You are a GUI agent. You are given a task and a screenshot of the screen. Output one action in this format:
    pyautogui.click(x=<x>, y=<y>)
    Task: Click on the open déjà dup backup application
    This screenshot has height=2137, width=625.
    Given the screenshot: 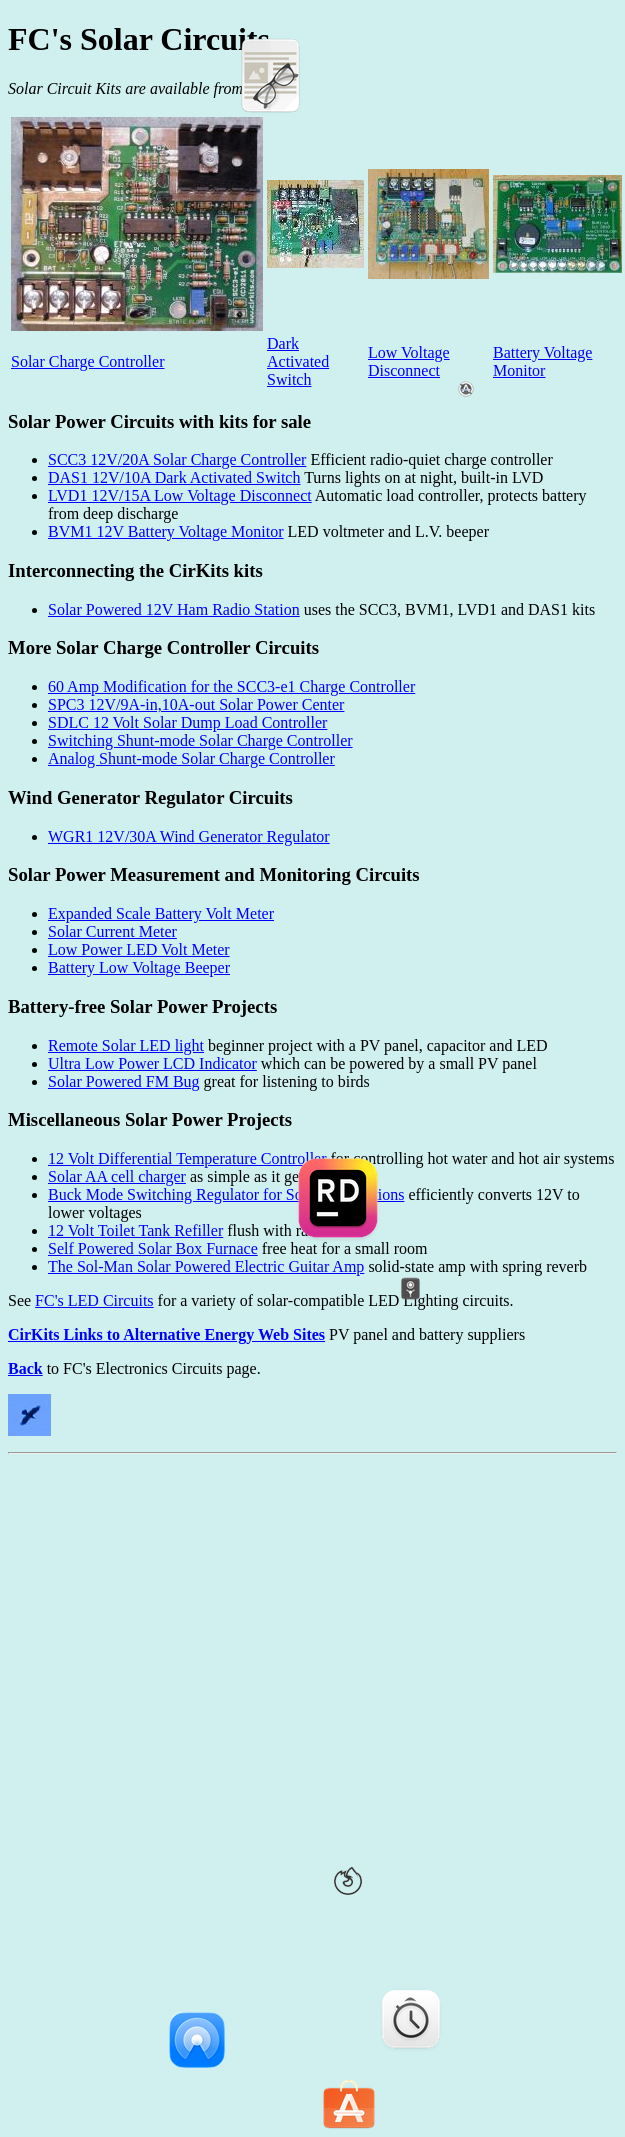 What is the action you would take?
    pyautogui.click(x=410, y=1288)
    